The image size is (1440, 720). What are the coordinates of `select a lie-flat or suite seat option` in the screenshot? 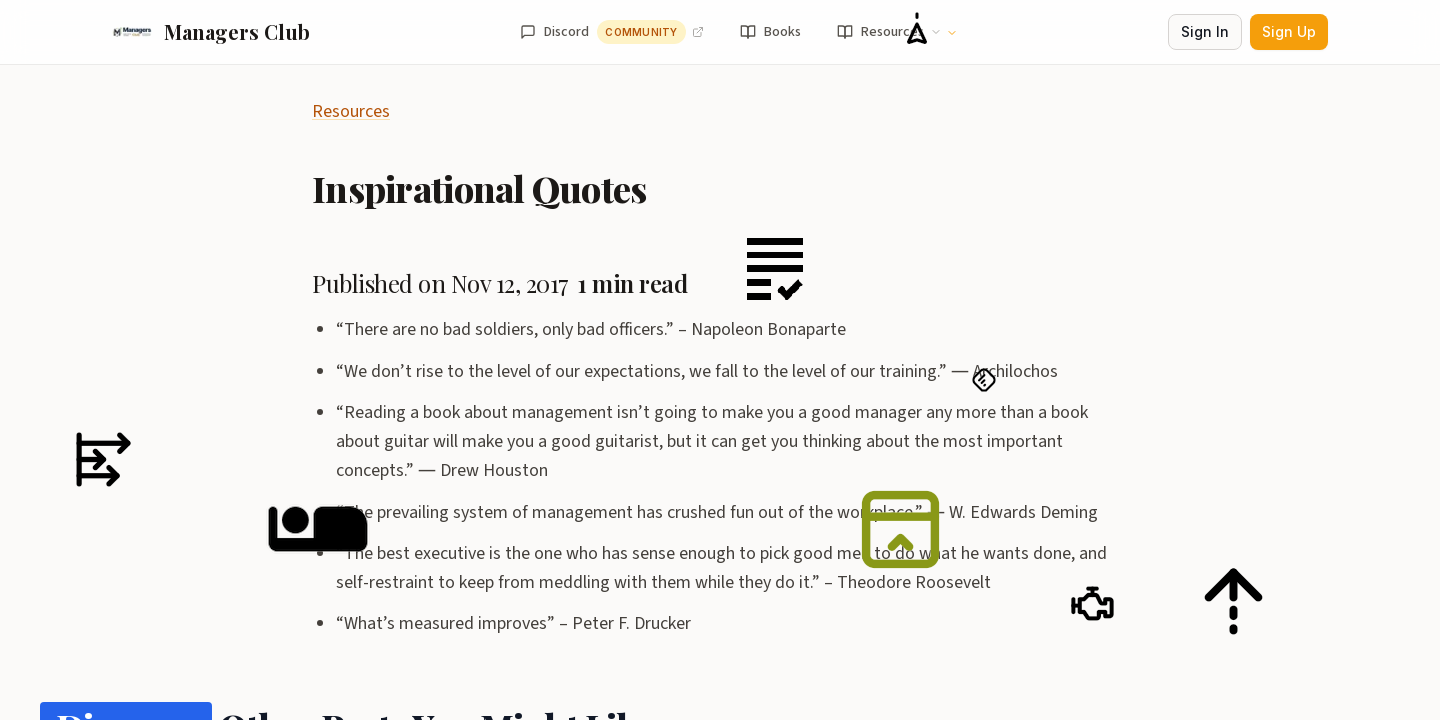 It's located at (318, 529).